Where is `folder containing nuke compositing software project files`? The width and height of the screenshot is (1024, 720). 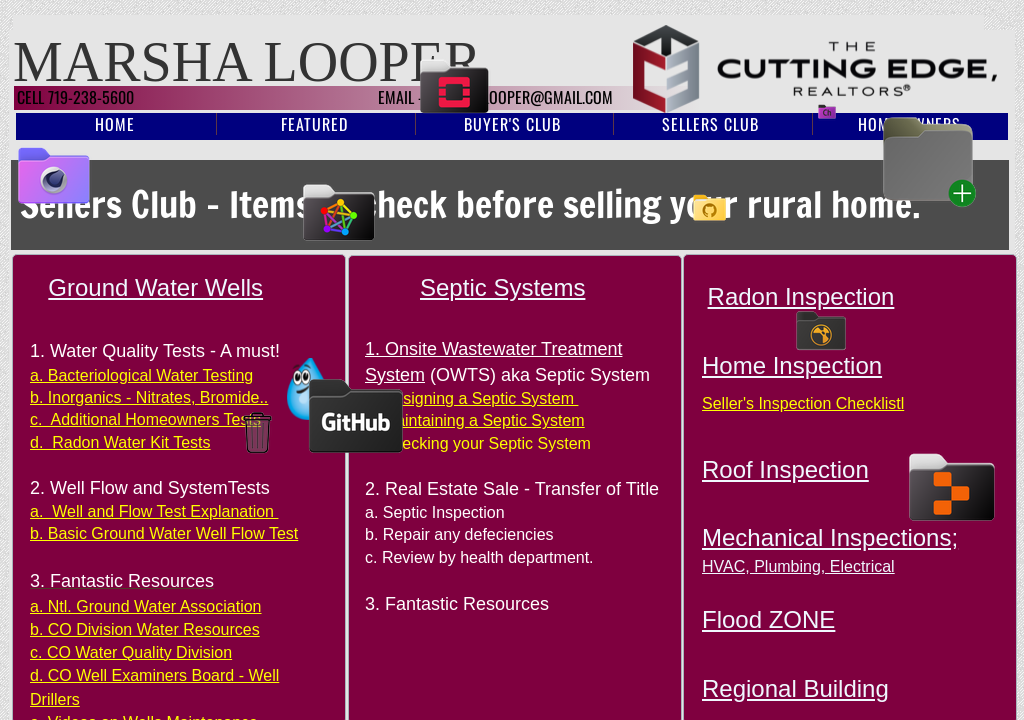
folder containing nuke compositing software project files is located at coordinates (821, 332).